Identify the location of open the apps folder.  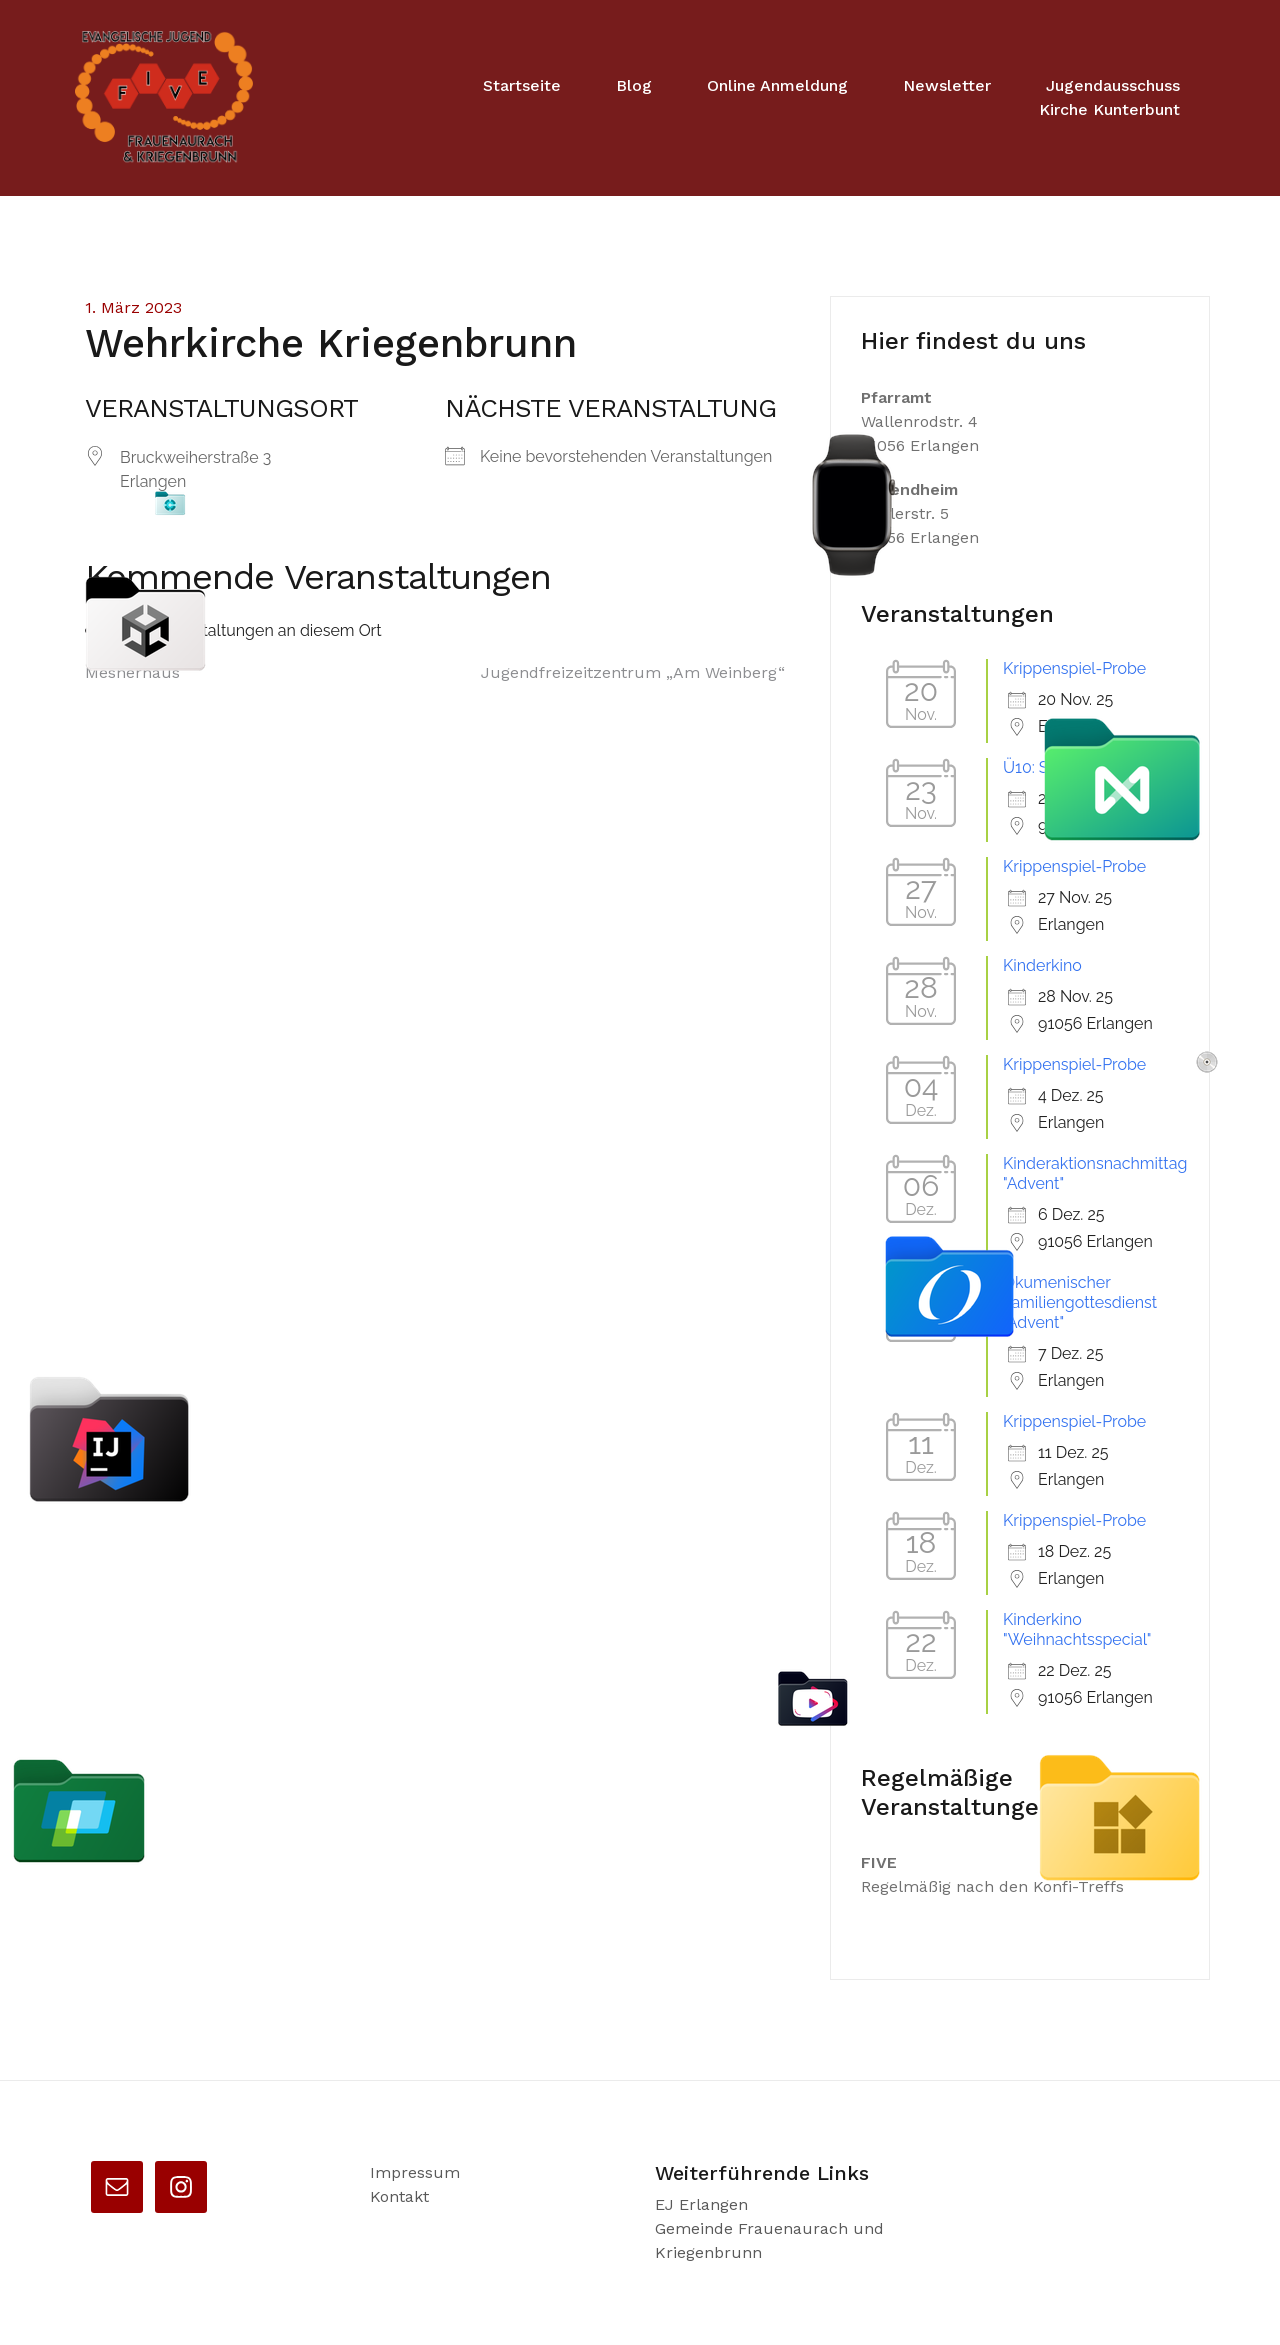
(1119, 1822).